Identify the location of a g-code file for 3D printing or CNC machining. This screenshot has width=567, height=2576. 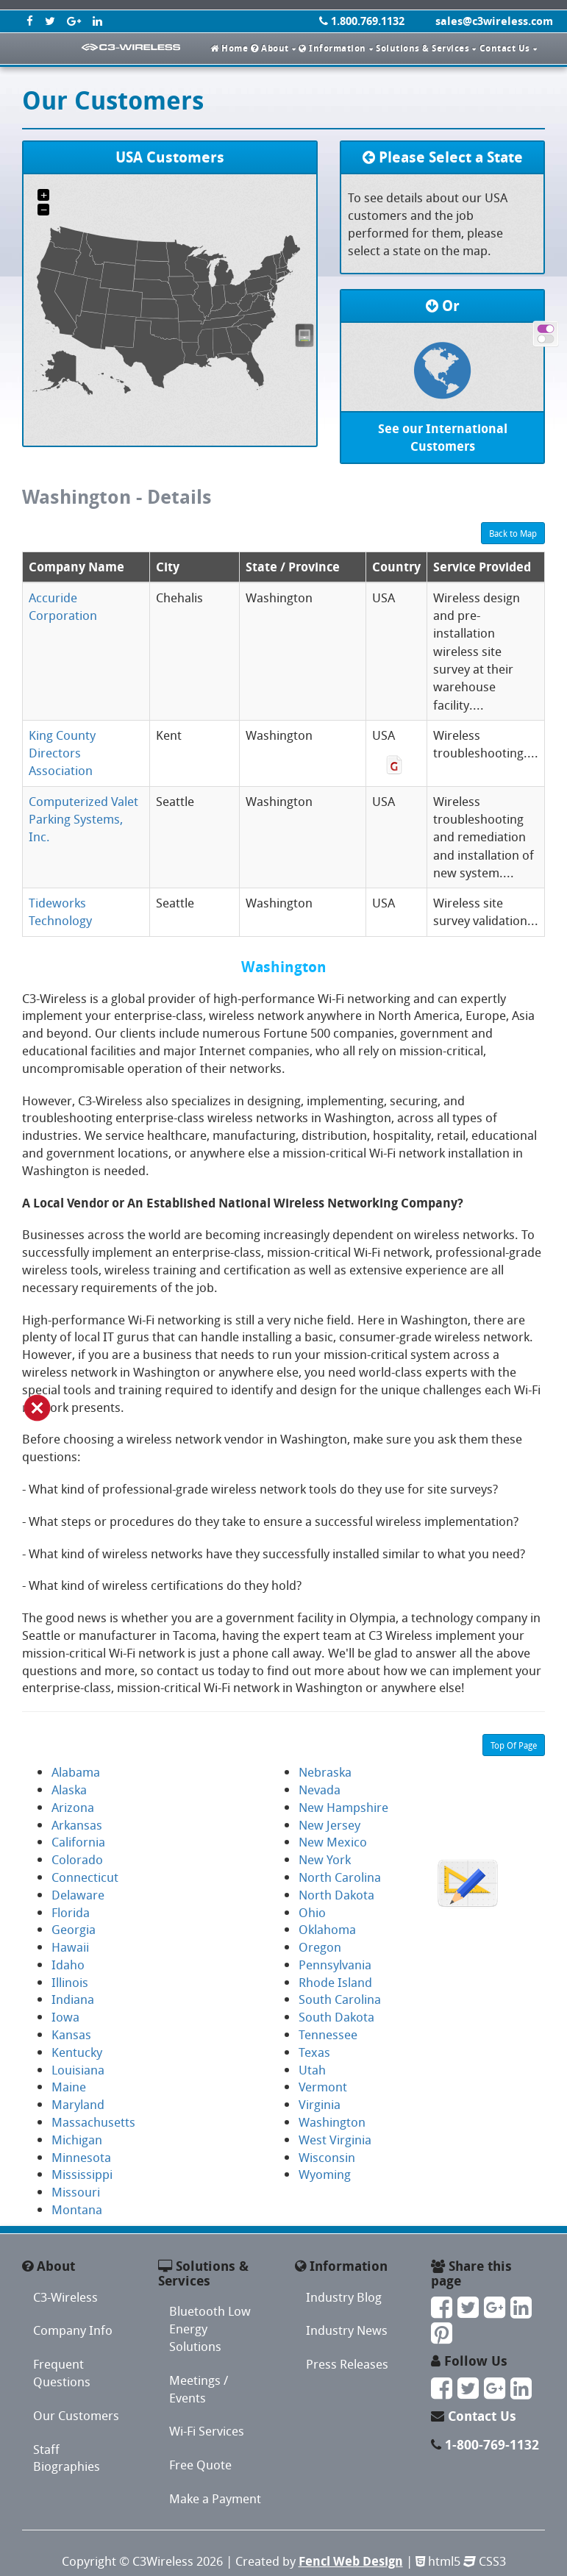
(394, 765).